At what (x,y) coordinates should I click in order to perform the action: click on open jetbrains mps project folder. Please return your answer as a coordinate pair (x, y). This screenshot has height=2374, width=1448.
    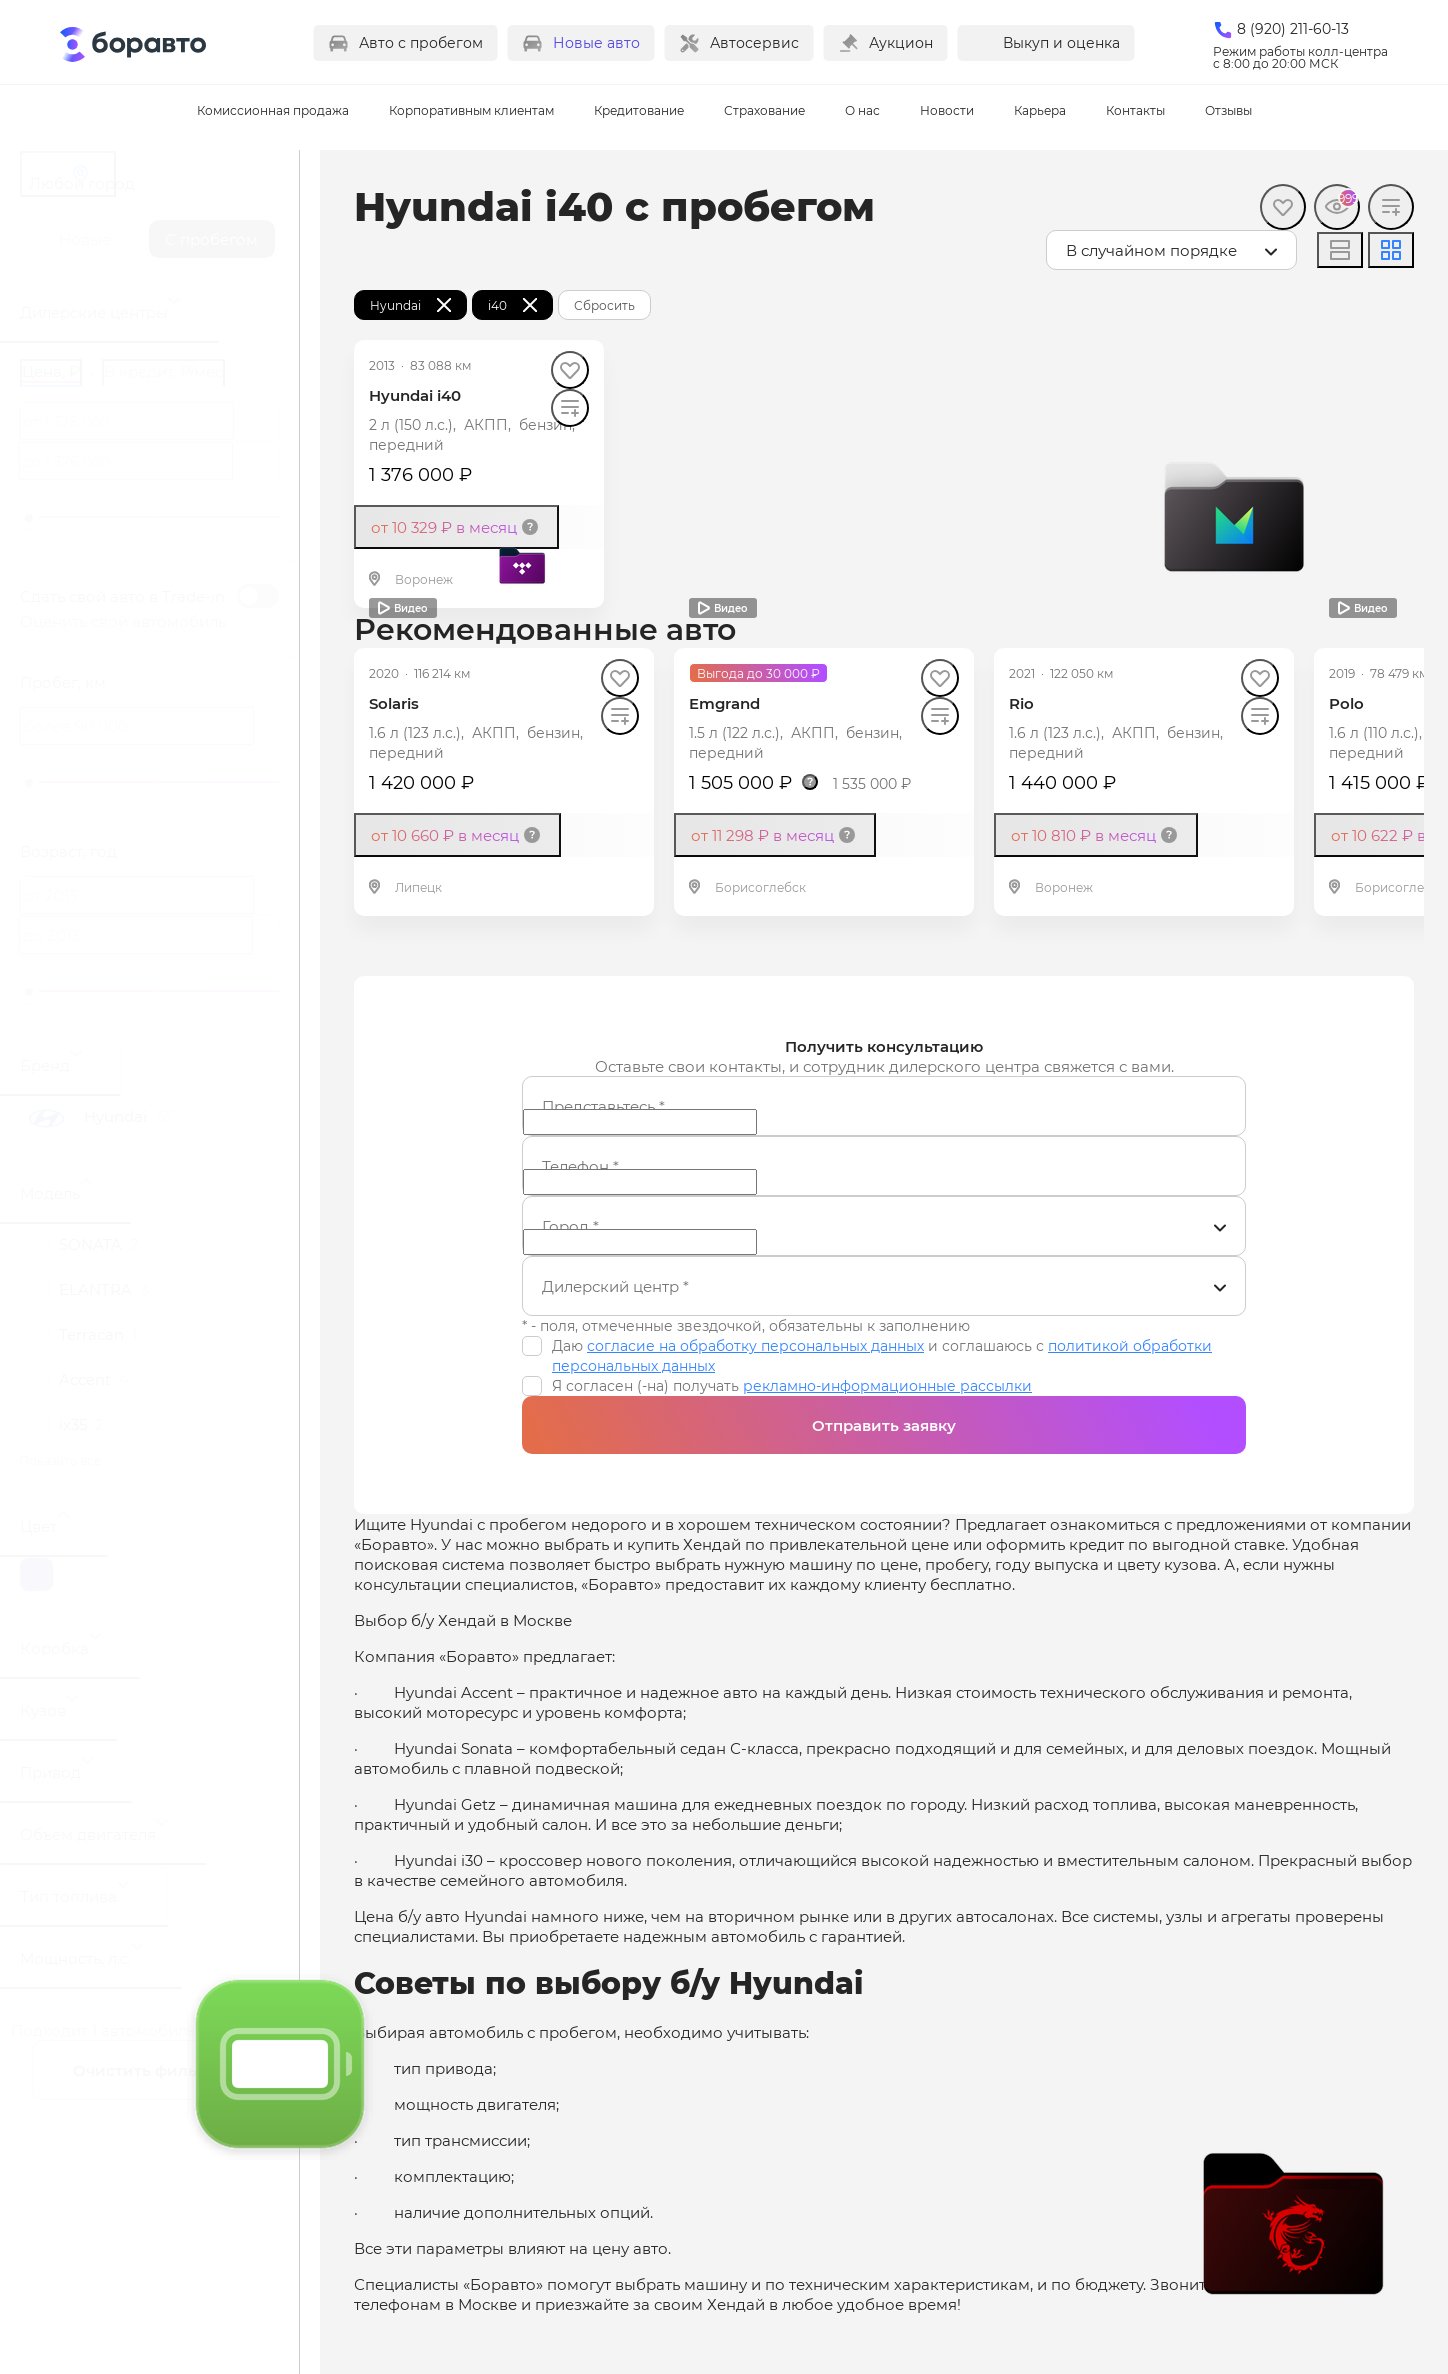
    Looking at the image, I should click on (1233, 520).